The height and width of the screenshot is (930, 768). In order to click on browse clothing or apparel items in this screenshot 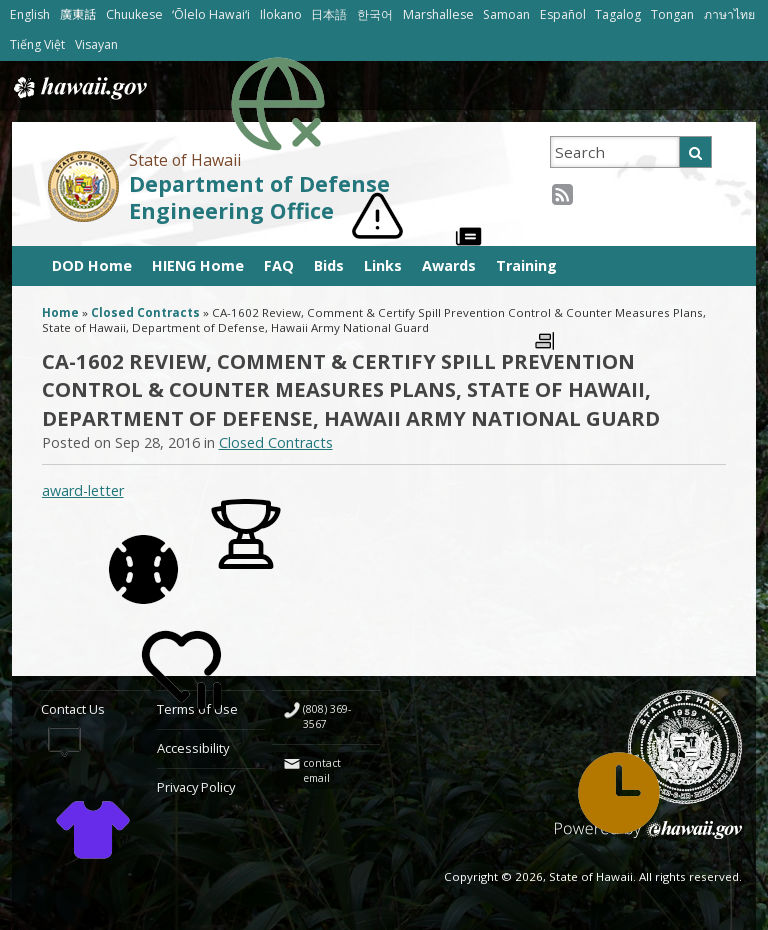, I will do `click(93, 828)`.